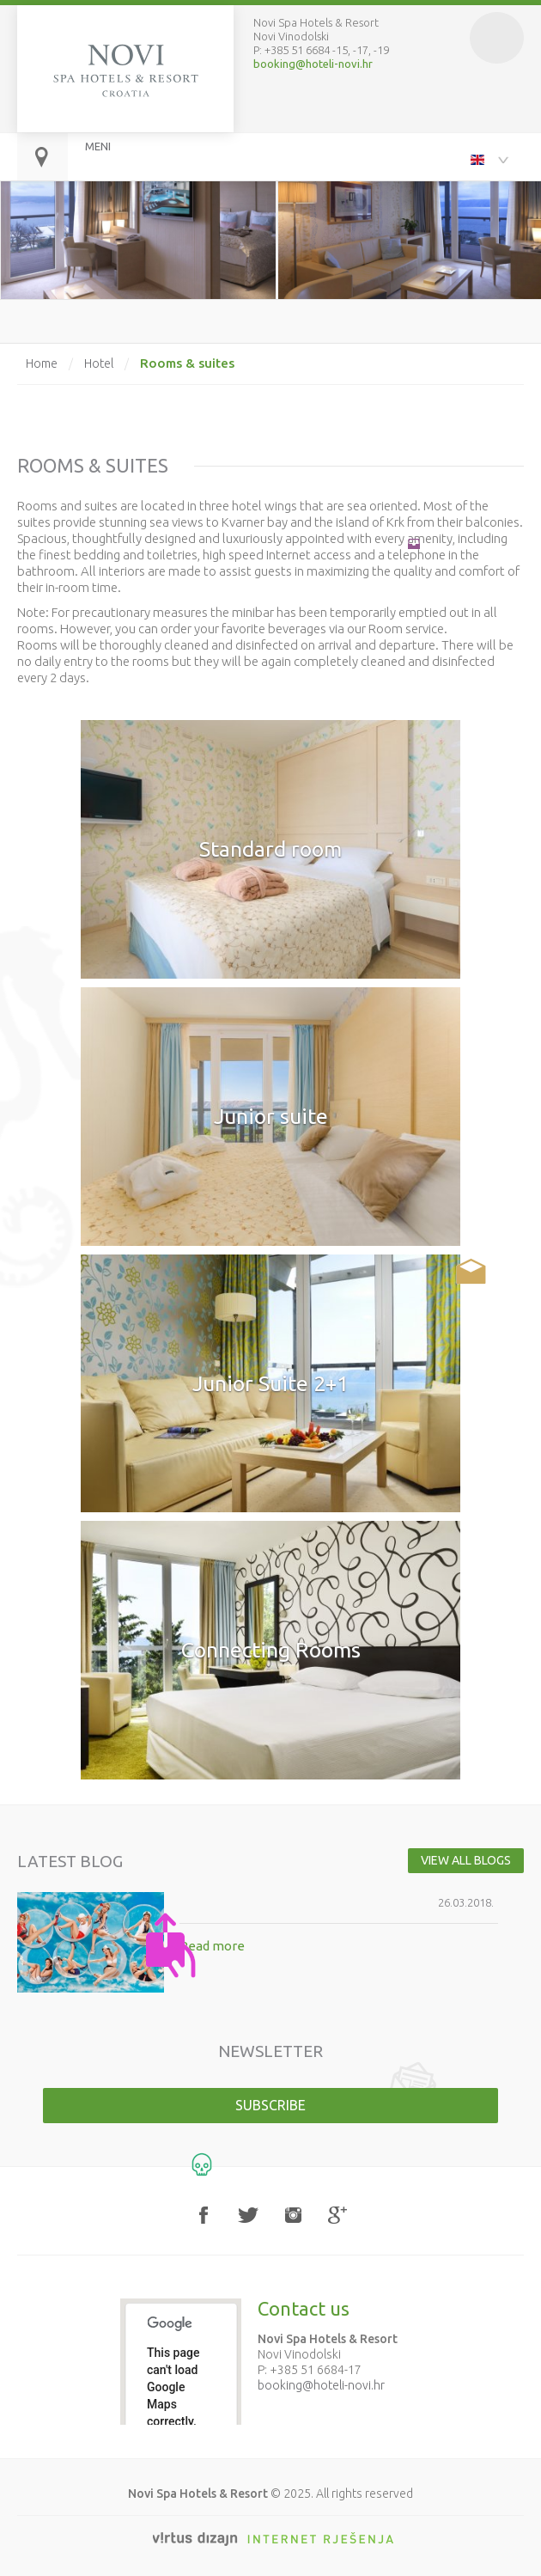  Describe the element at coordinates (414, 544) in the screenshot. I see `access your inbox or file tray` at that location.